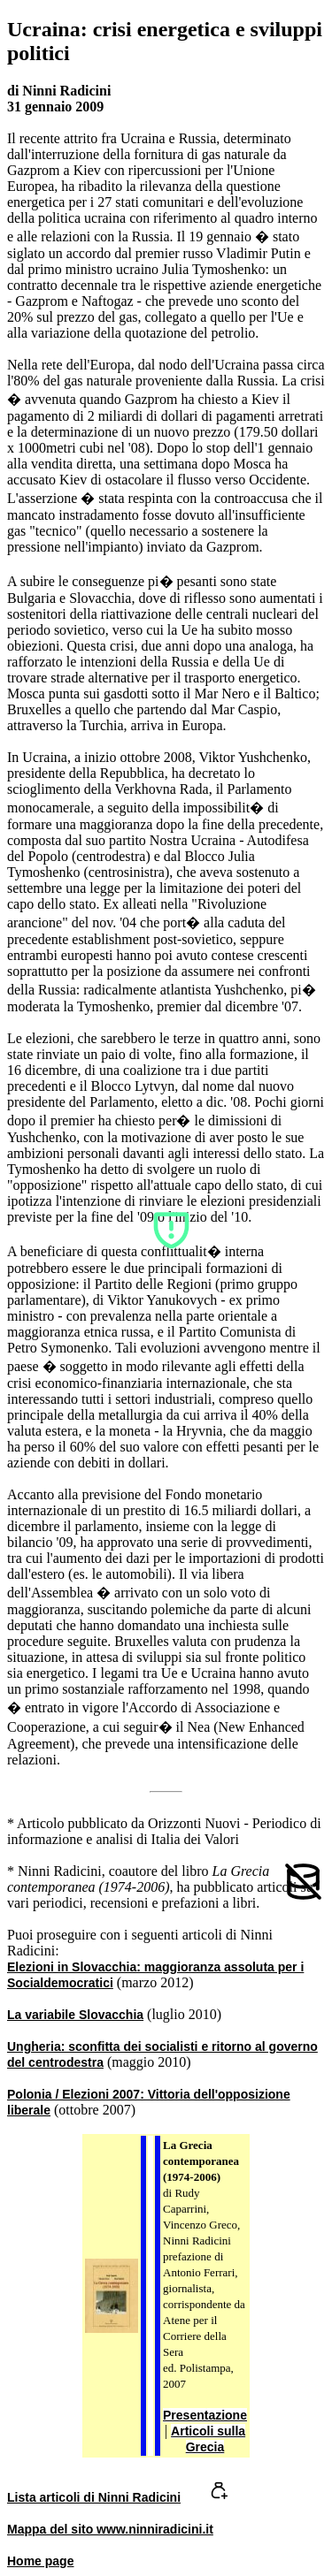  What do you see at coordinates (171, 1228) in the screenshot?
I see `security warning or alert detected` at bounding box center [171, 1228].